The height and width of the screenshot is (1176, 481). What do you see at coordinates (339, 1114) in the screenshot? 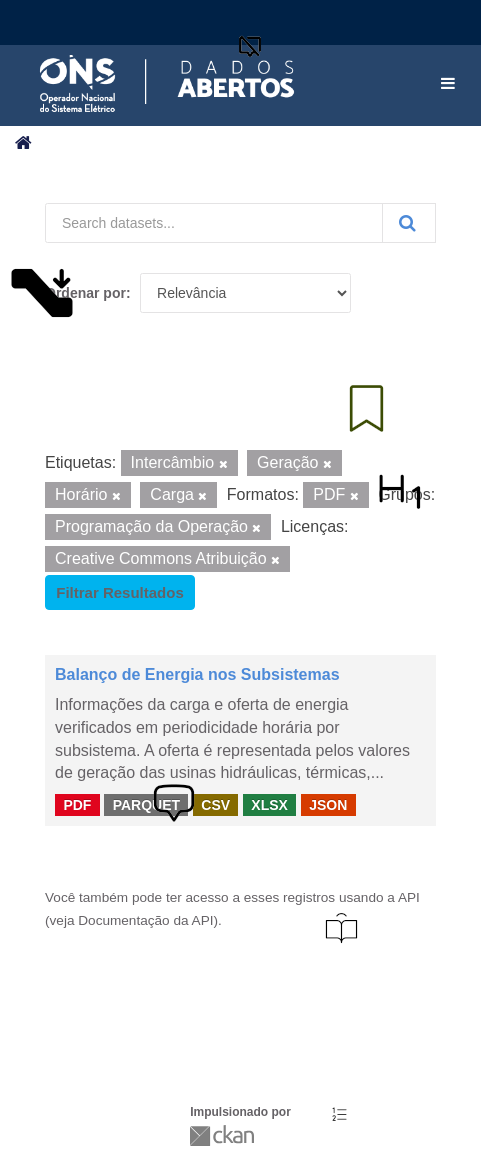
I see `create a numbered list` at bounding box center [339, 1114].